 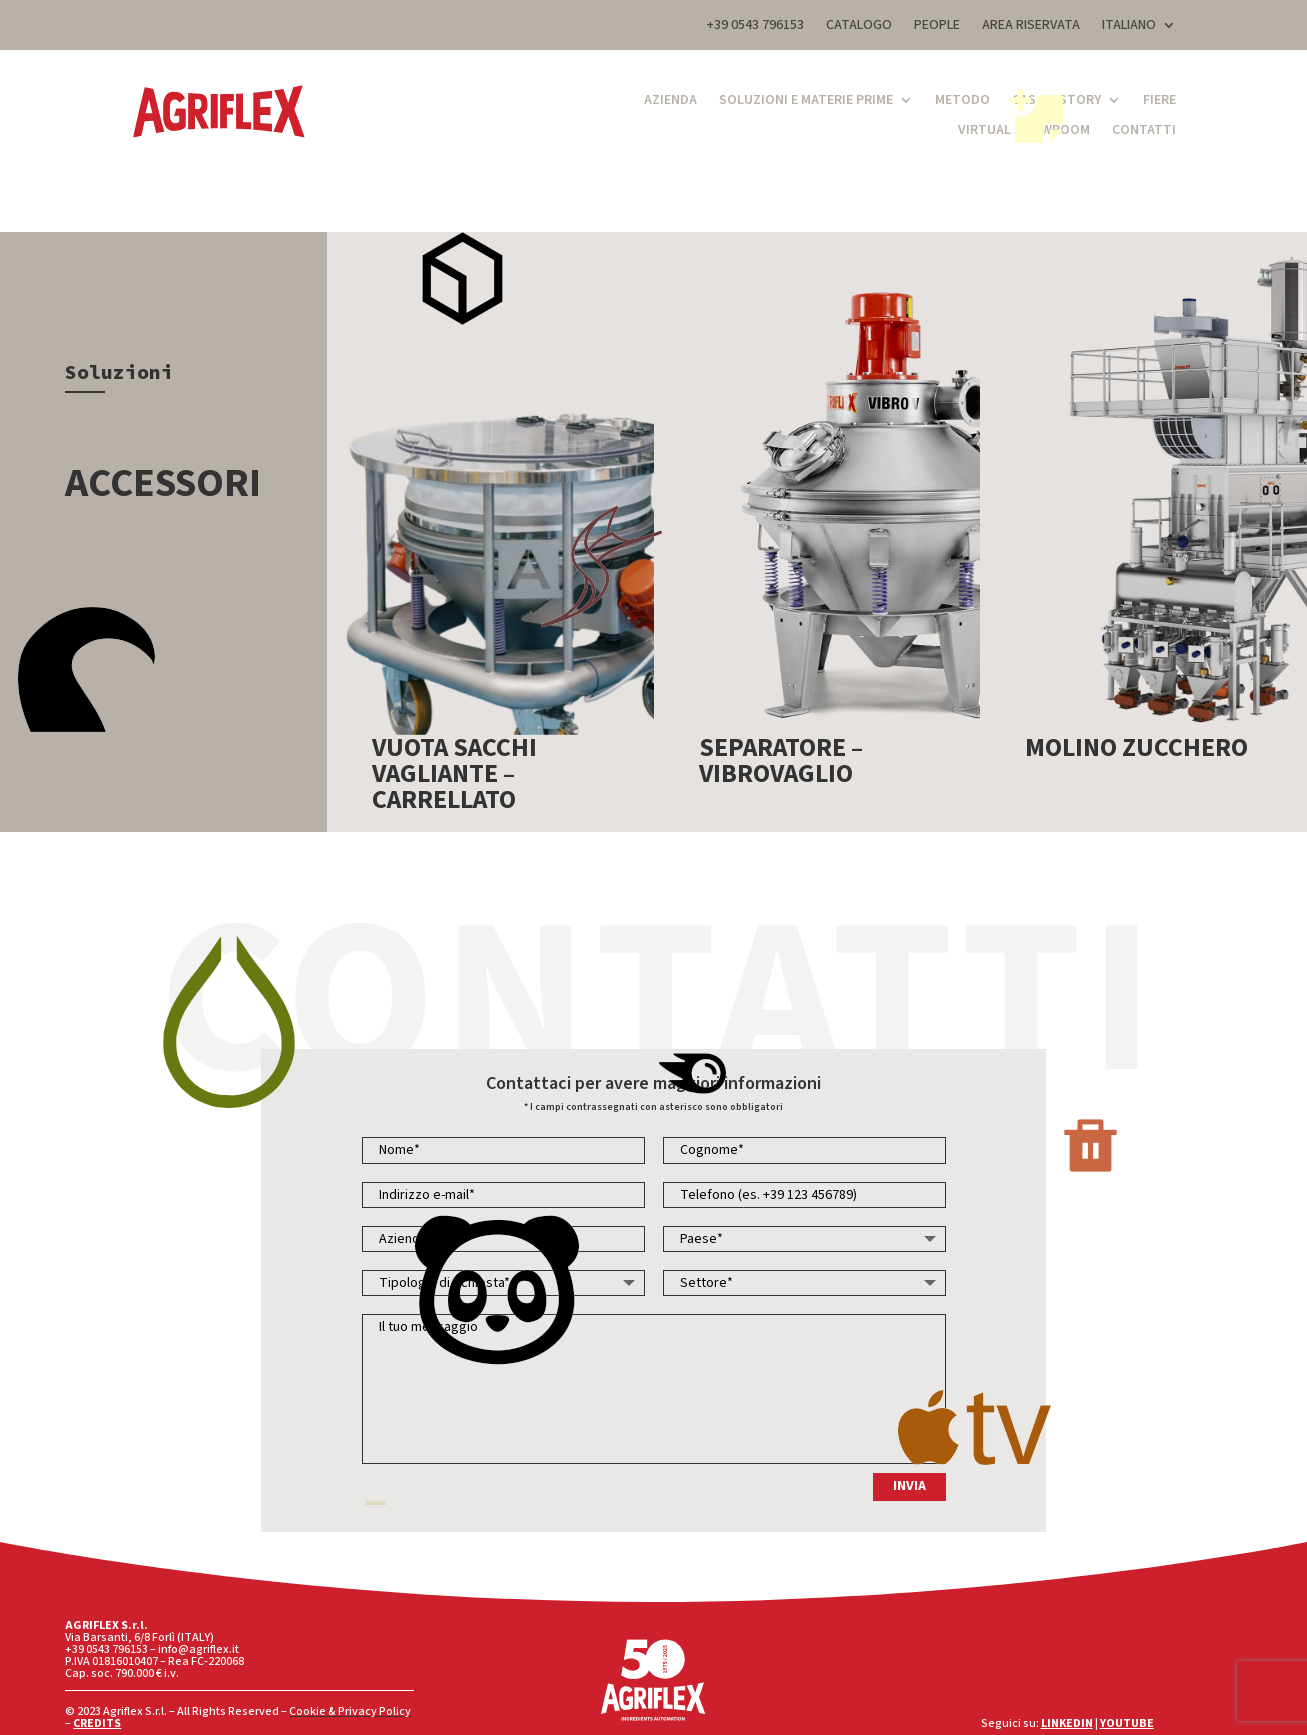 I want to click on open Monica AI assistant, so click(x=497, y=1290).